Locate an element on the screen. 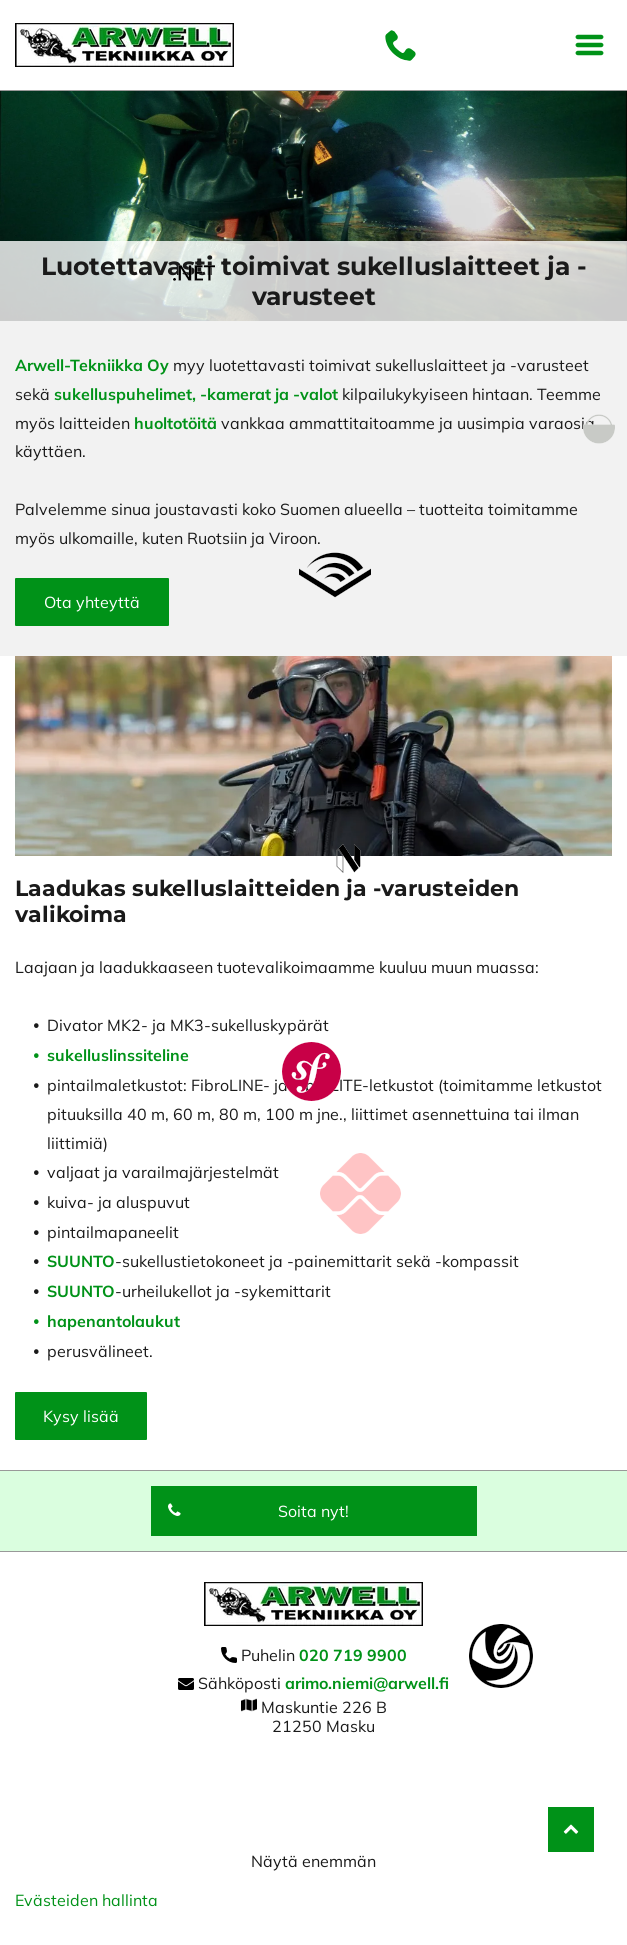 This screenshot has height=1945, width=627. Symfony PHP framework logo is located at coordinates (311, 1071).